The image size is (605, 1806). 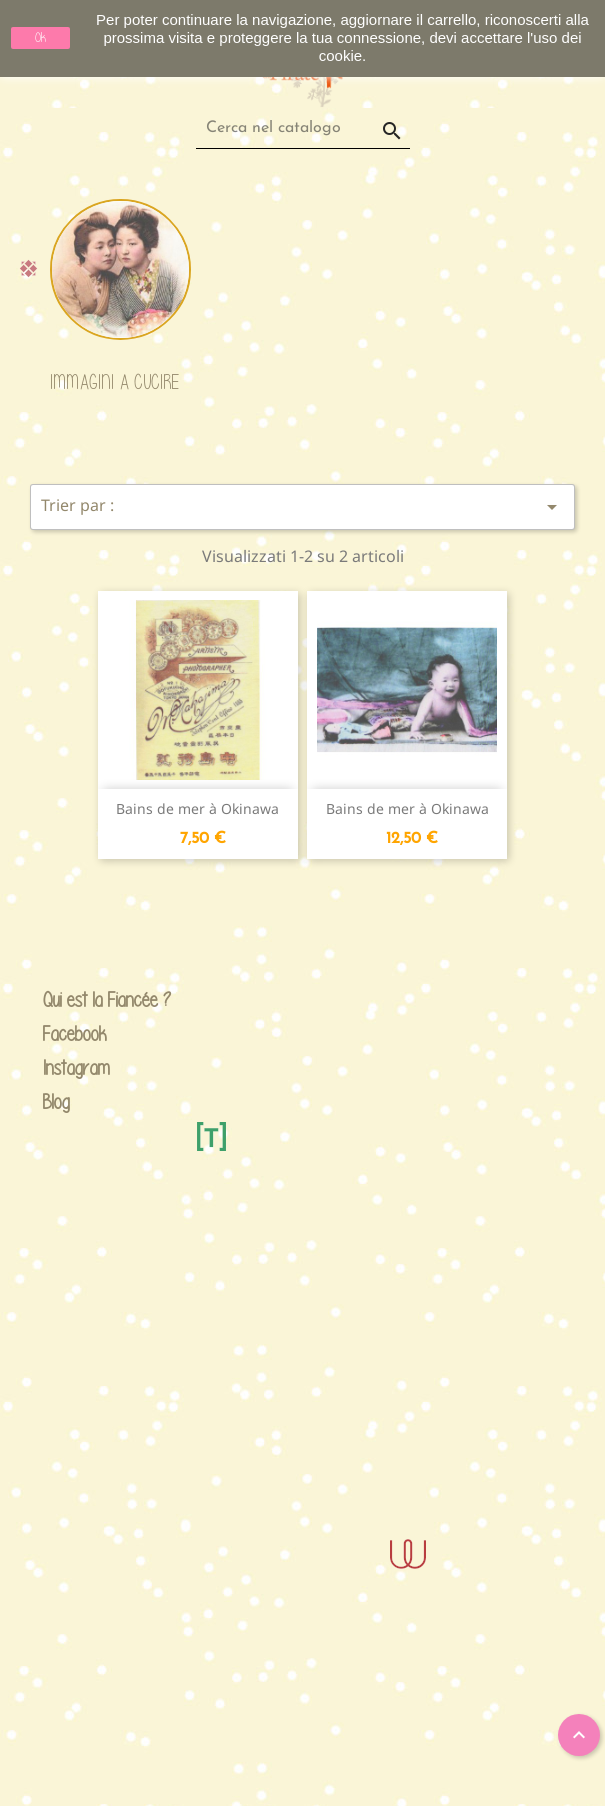 I want to click on centos linux operating system logo, so click(x=28, y=268).